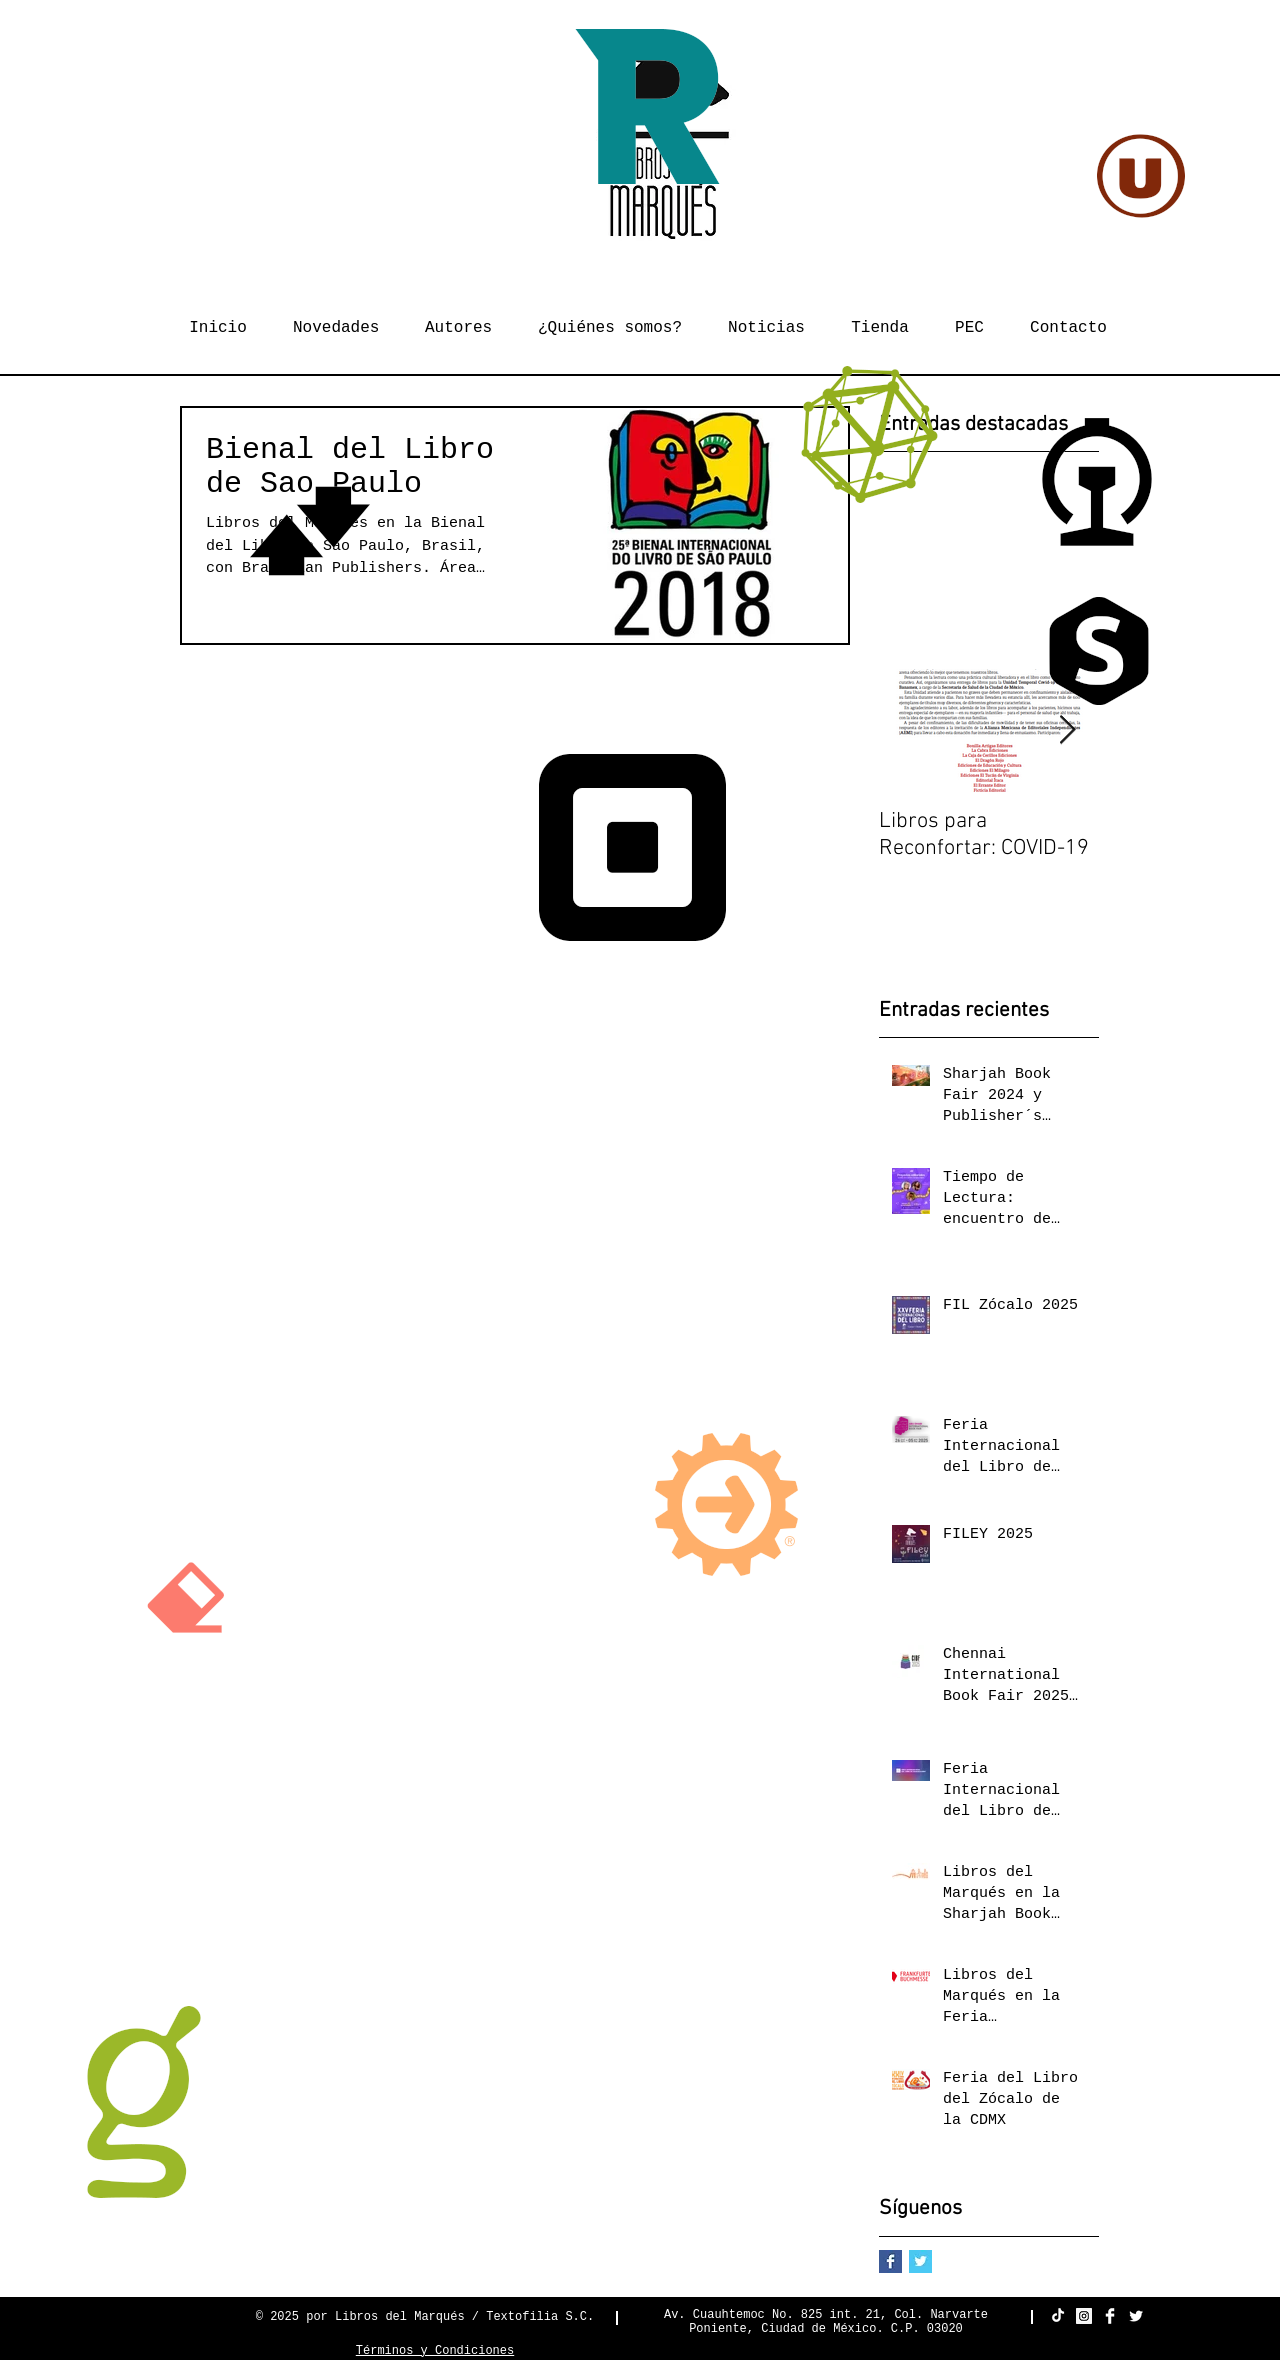 Image resolution: width=1280 pixels, height=2360 pixels. What do you see at coordinates (647, 106) in the screenshot?
I see `open Revolt chat application` at bounding box center [647, 106].